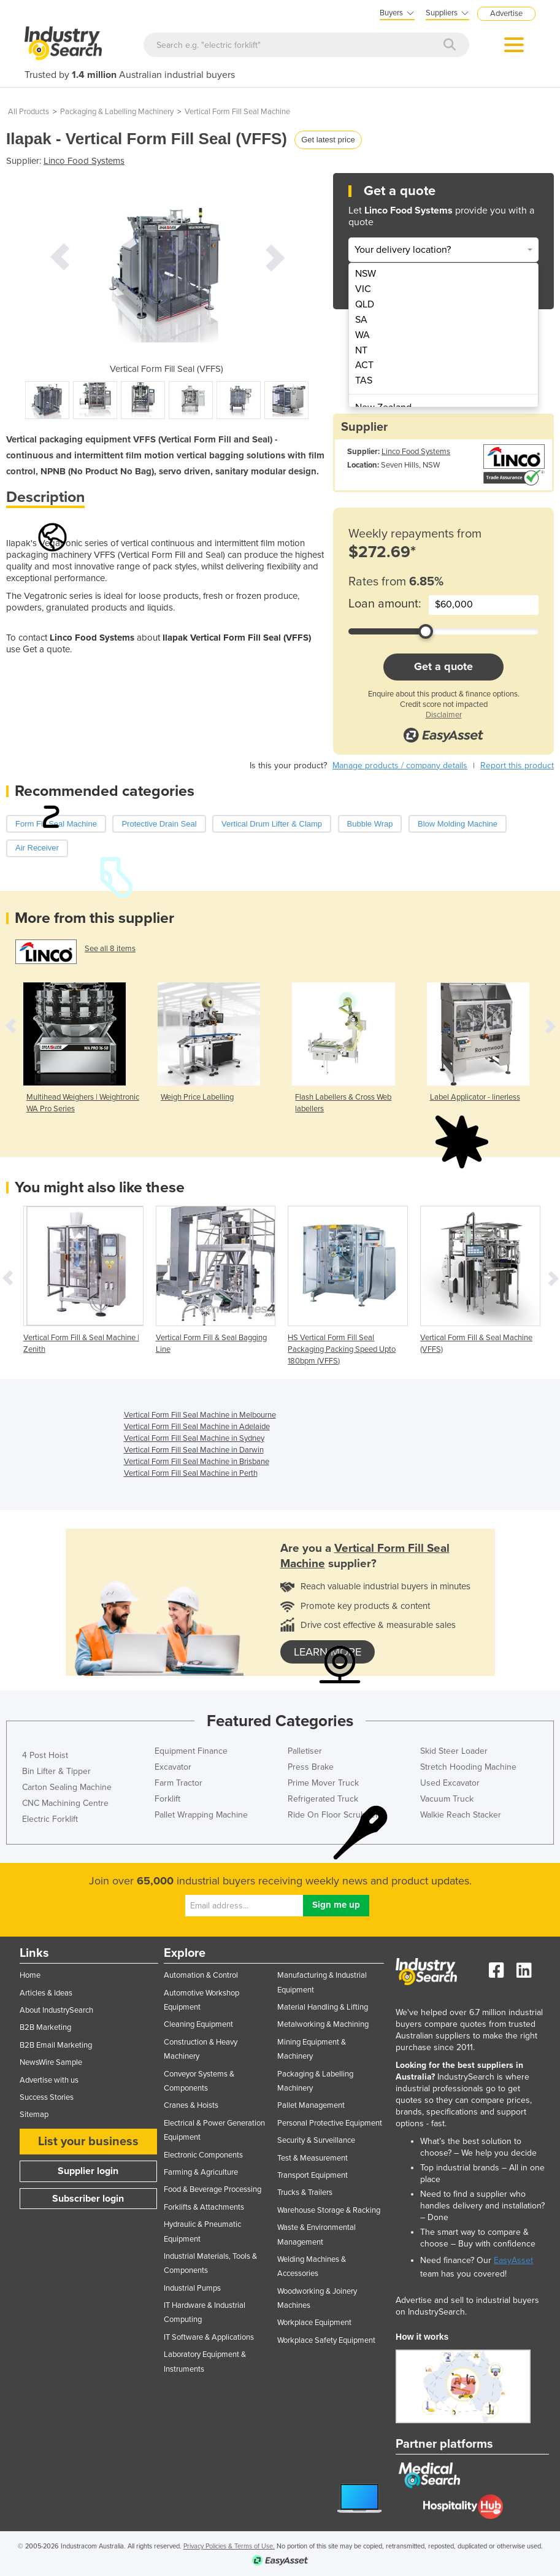 Image resolution: width=560 pixels, height=2576 pixels. Describe the element at coordinates (462, 1142) in the screenshot. I see `indicates a new or featured item` at that location.